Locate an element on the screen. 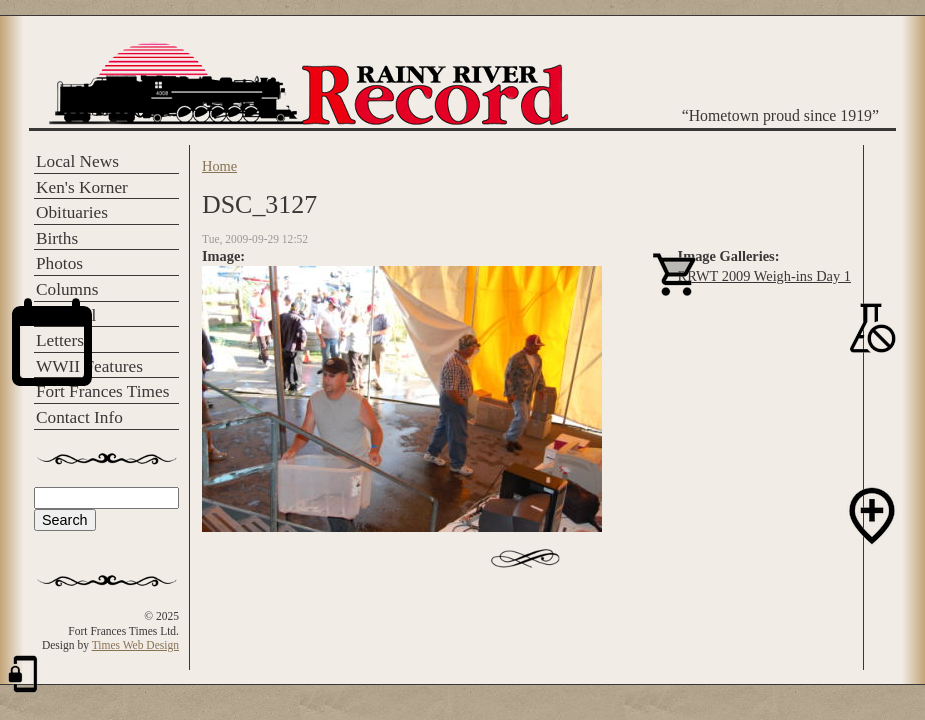 The image size is (925, 720). access grocery shopping list or cart is located at coordinates (676, 274).